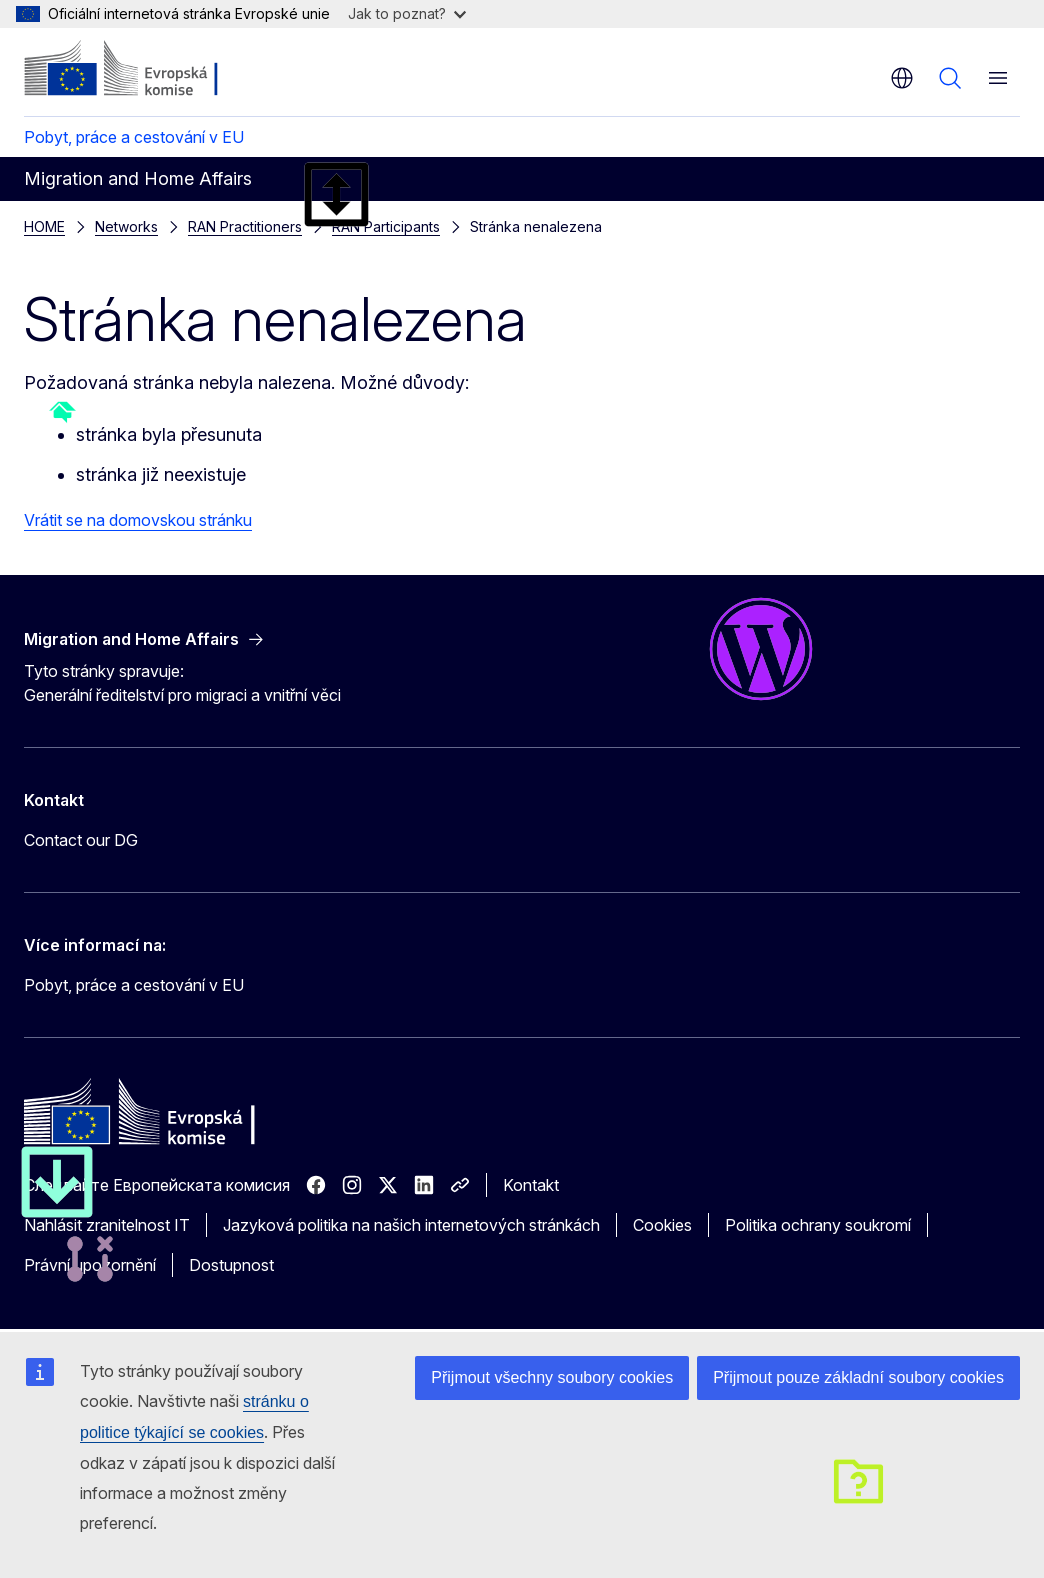 This screenshot has width=1044, height=1578. What do you see at coordinates (57, 1182) in the screenshot?
I see `download file or content` at bounding box center [57, 1182].